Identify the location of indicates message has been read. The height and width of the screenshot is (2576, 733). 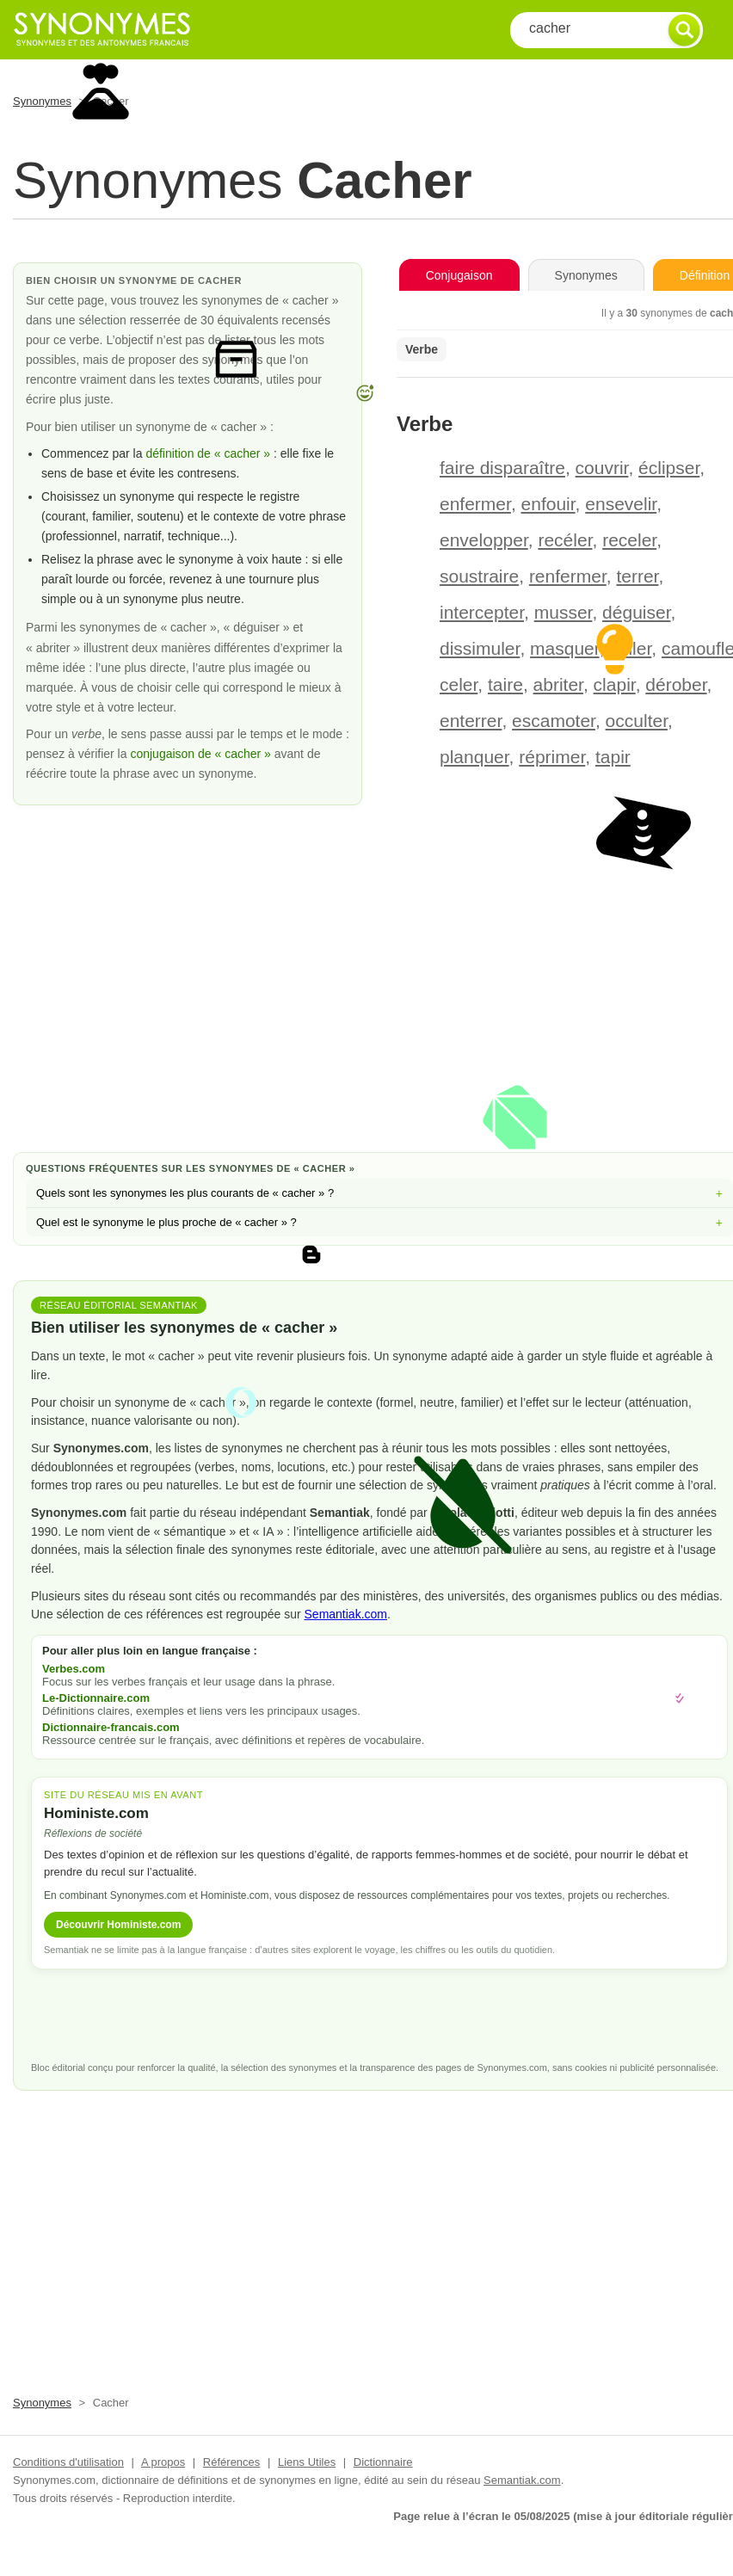
(680, 1698).